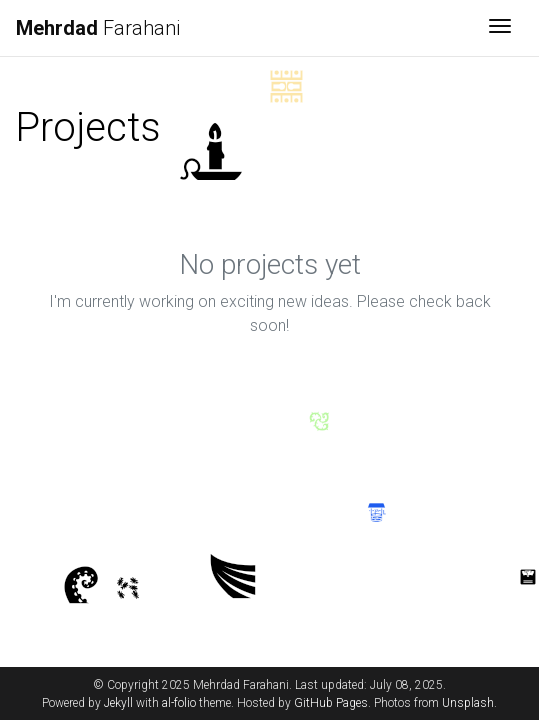 The height and width of the screenshot is (720, 539). Describe the element at coordinates (286, 86) in the screenshot. I see `access game inventory or storage grid` at that location.